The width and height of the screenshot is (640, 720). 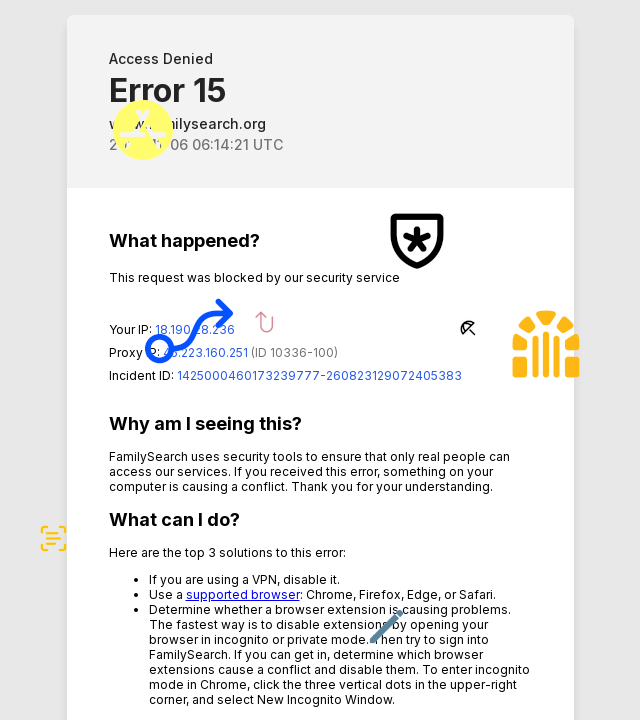 I want to click on open the app store, so click(x=143, y=130).